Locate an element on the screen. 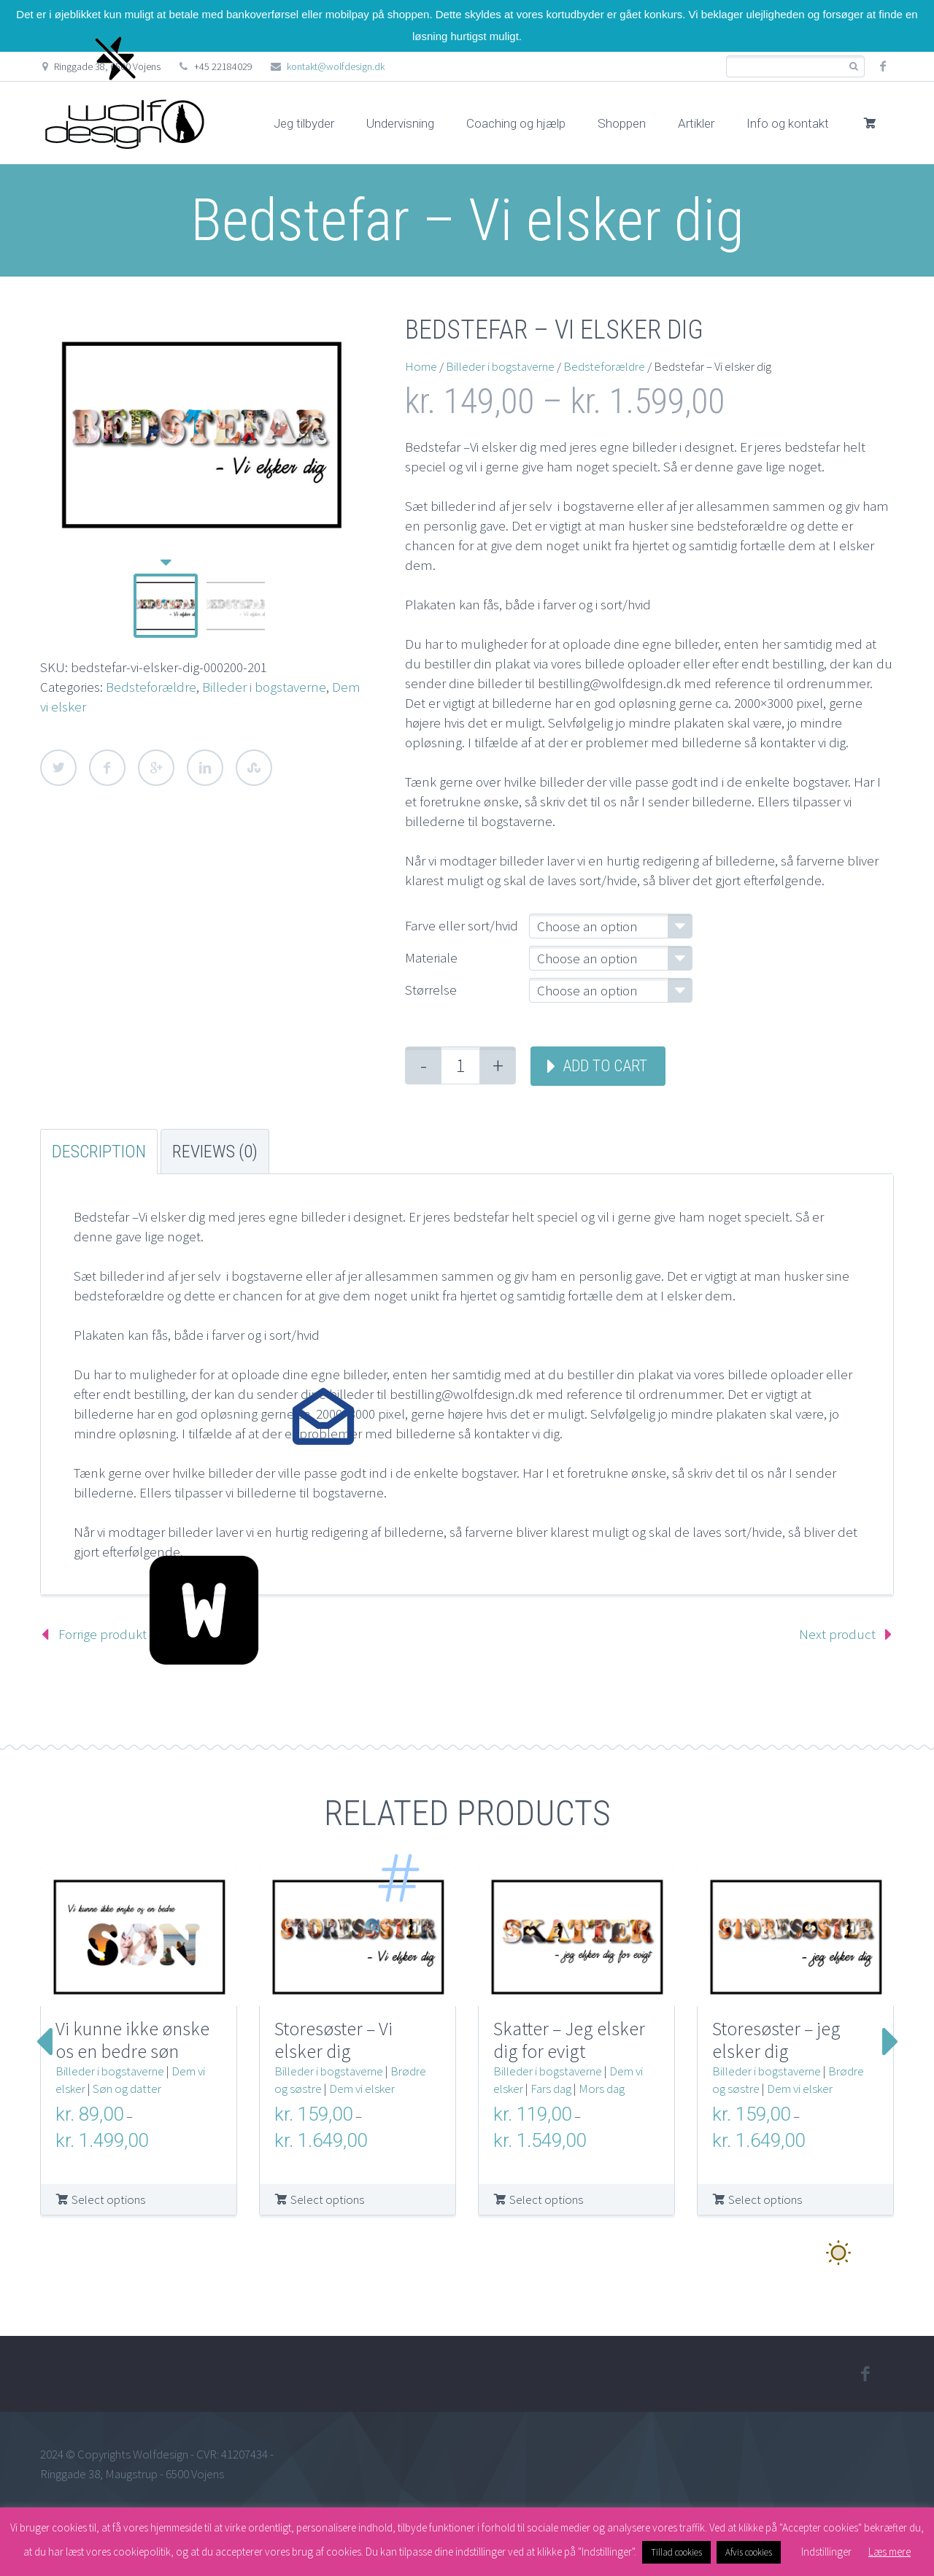 The image size is (934, 2576). add or search hashtags is located at coordinates (398, 1878).